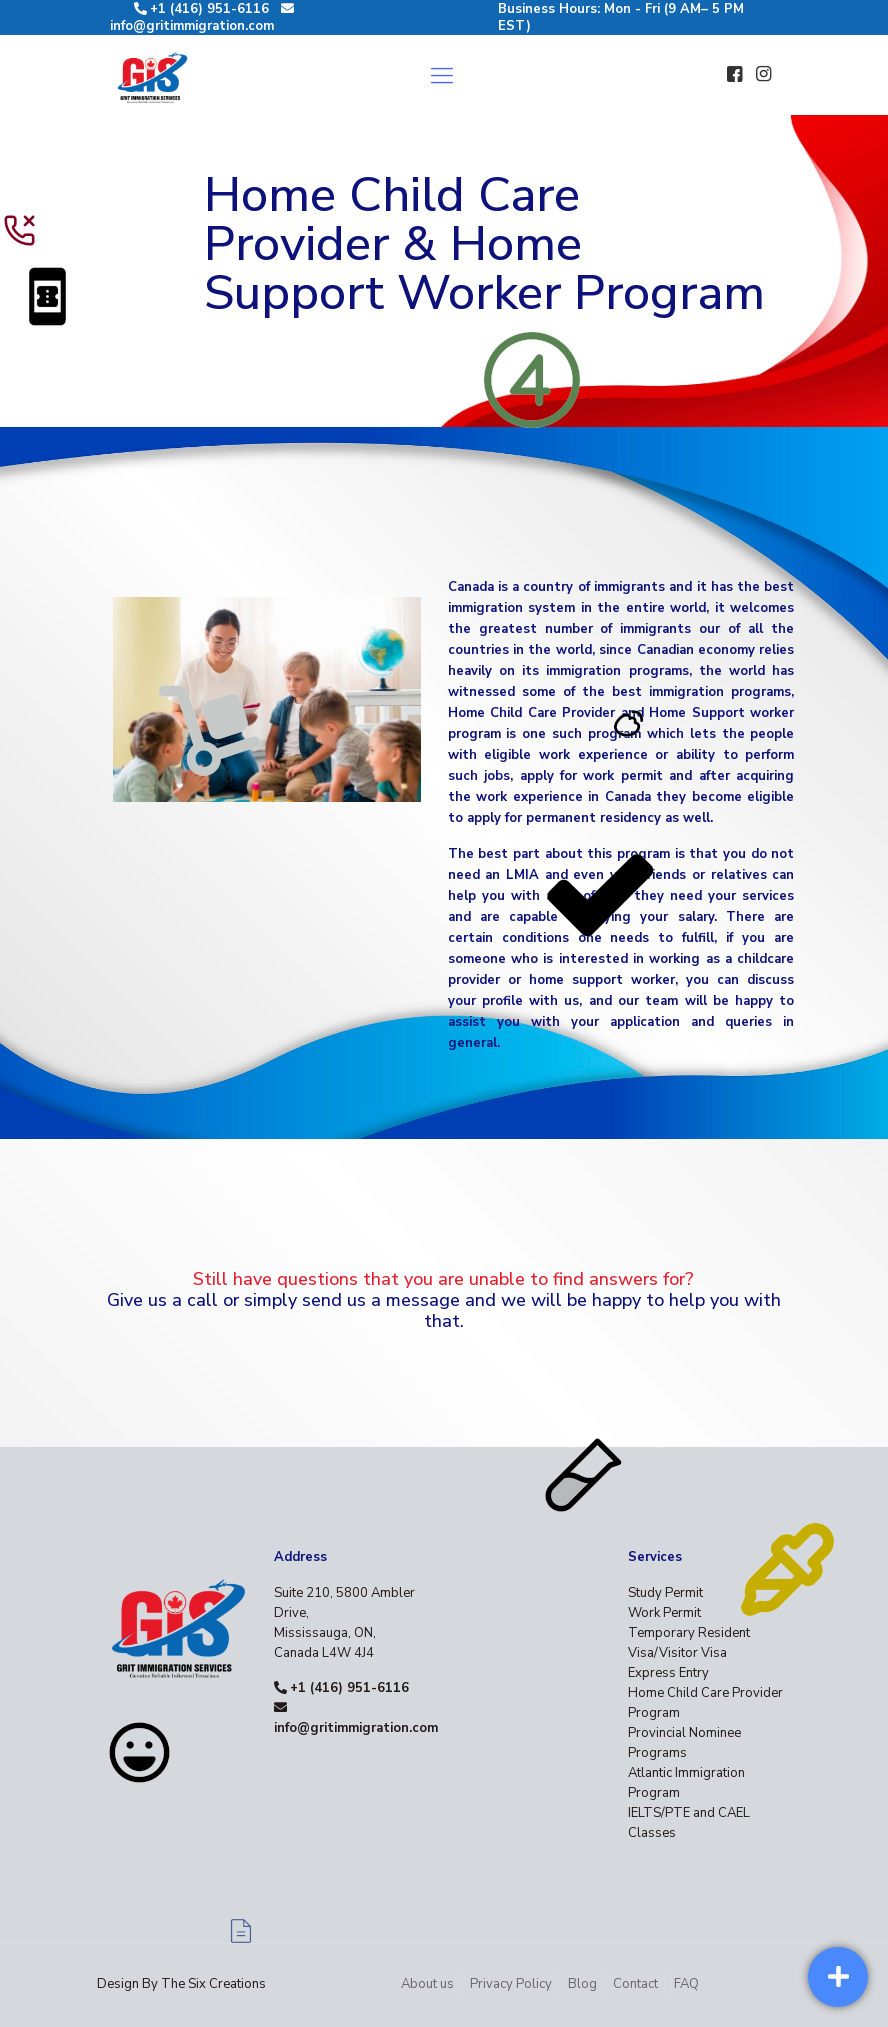 The height and width of the screenshot is (2027, 888). What do you see at coordinates (47, 296) in the screenshot?
I see `book or reserve tickets online` at bounding box center [47, 296].